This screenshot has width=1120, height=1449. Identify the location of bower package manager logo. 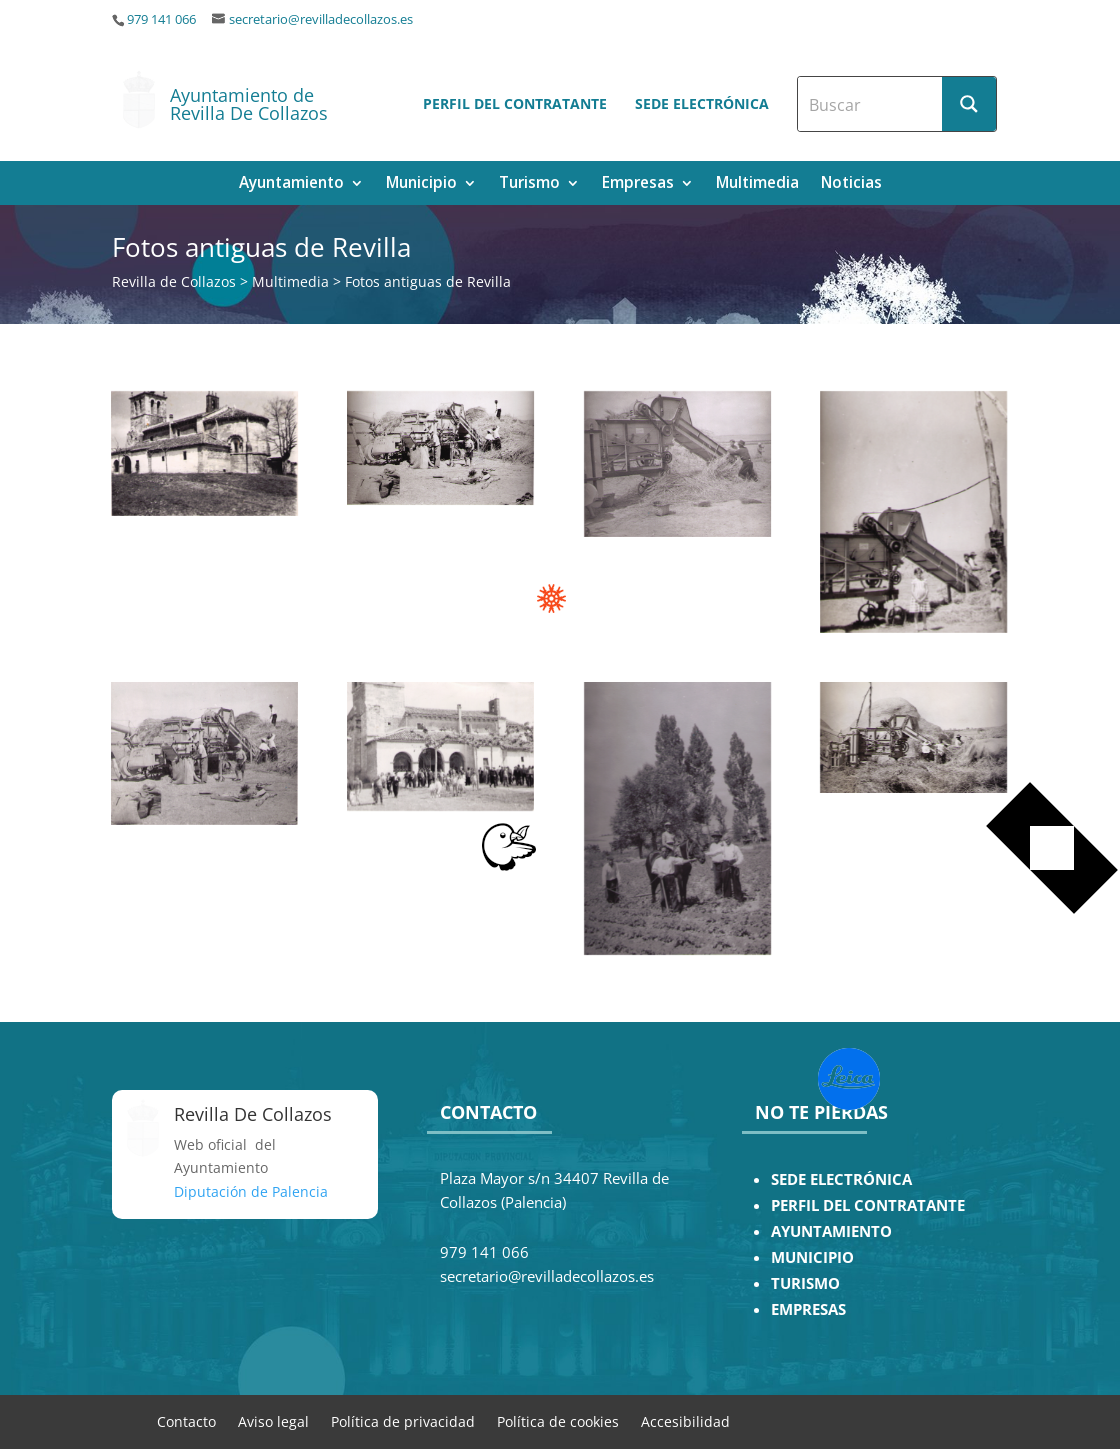
(509, 847).